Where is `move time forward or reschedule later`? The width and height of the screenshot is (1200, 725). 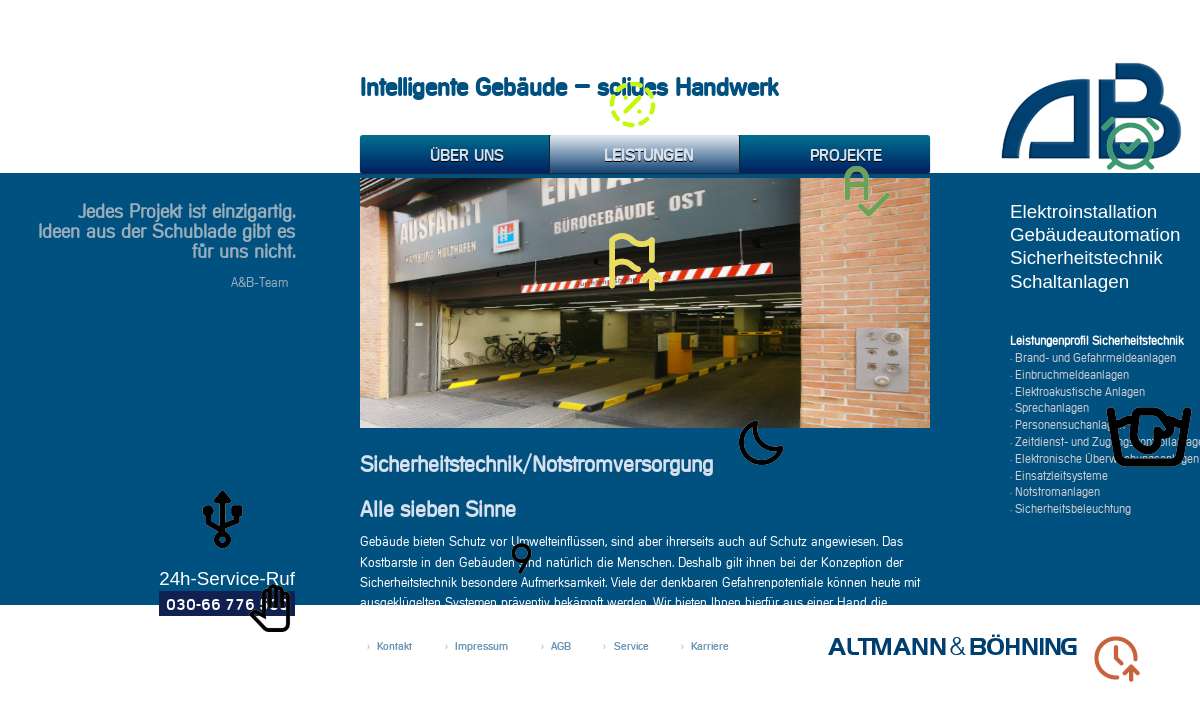
move time forward or reschedule later is located at coordinates (1116, 658).